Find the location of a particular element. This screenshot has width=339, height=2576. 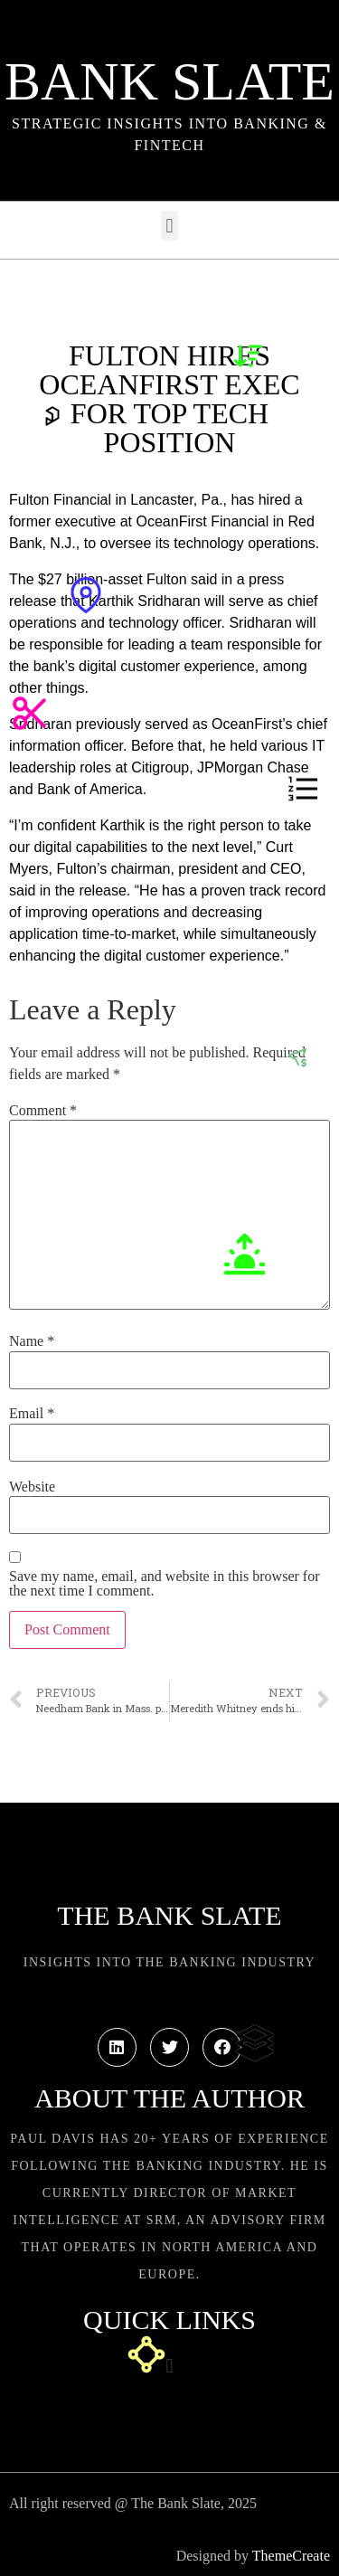

sort items from largest to smallest is located at coordinates (248, 355).